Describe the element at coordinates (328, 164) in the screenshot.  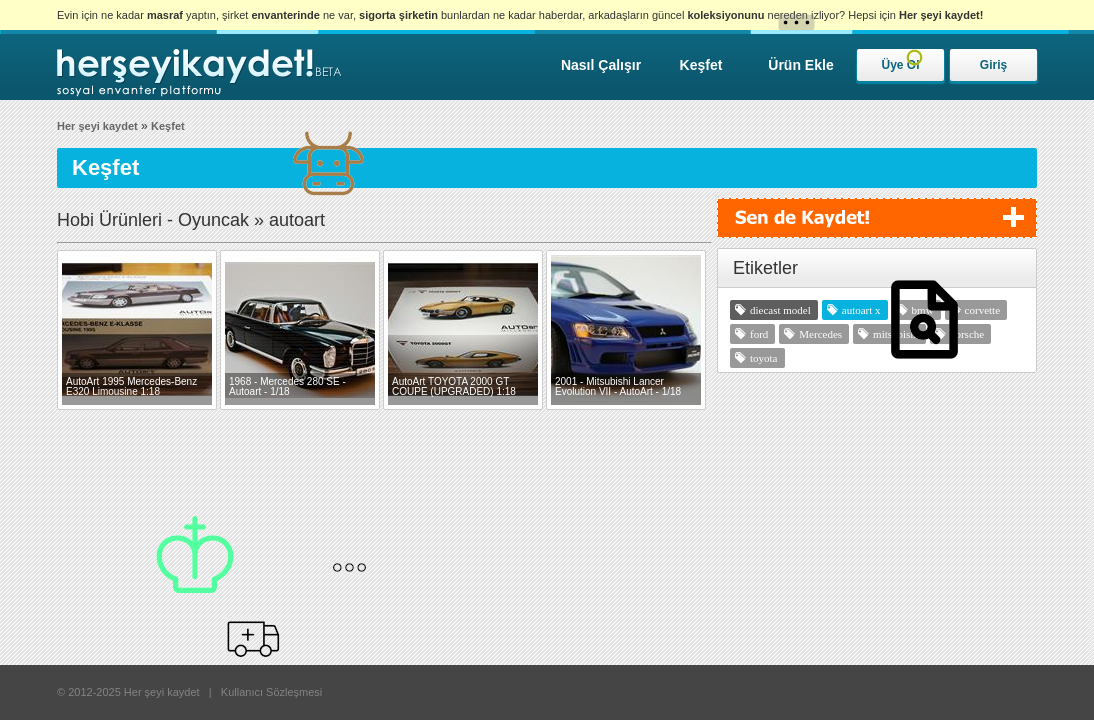
I see `access farm or agriculture features` at that location.